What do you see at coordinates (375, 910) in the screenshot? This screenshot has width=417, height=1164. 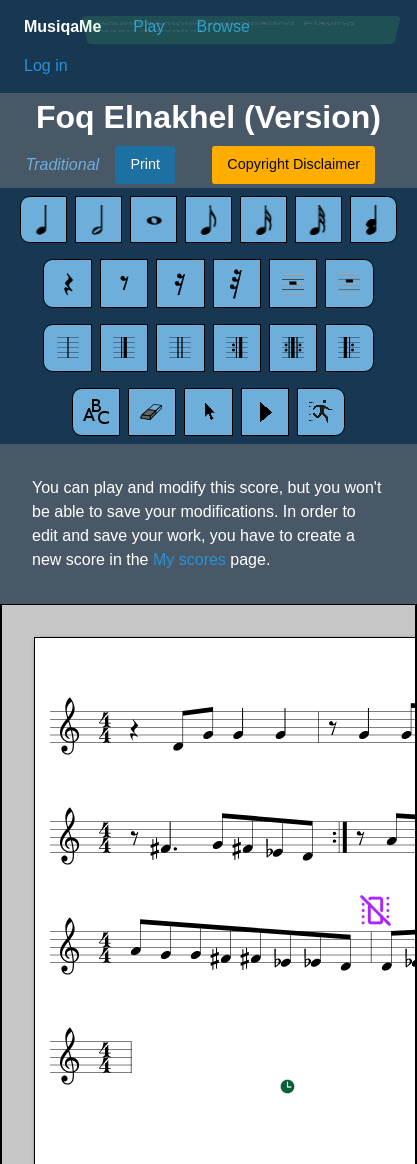 I see `container disabled or unavailable` at bounding box center [375, 910].